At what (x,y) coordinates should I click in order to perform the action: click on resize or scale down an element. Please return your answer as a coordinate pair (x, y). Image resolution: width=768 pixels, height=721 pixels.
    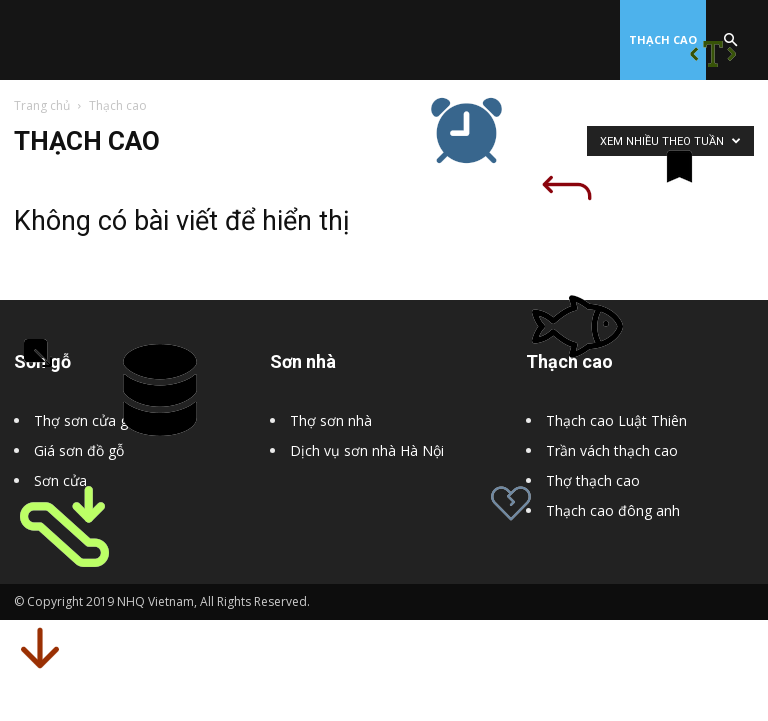
    Looking at the image, I should click on (38, 353).